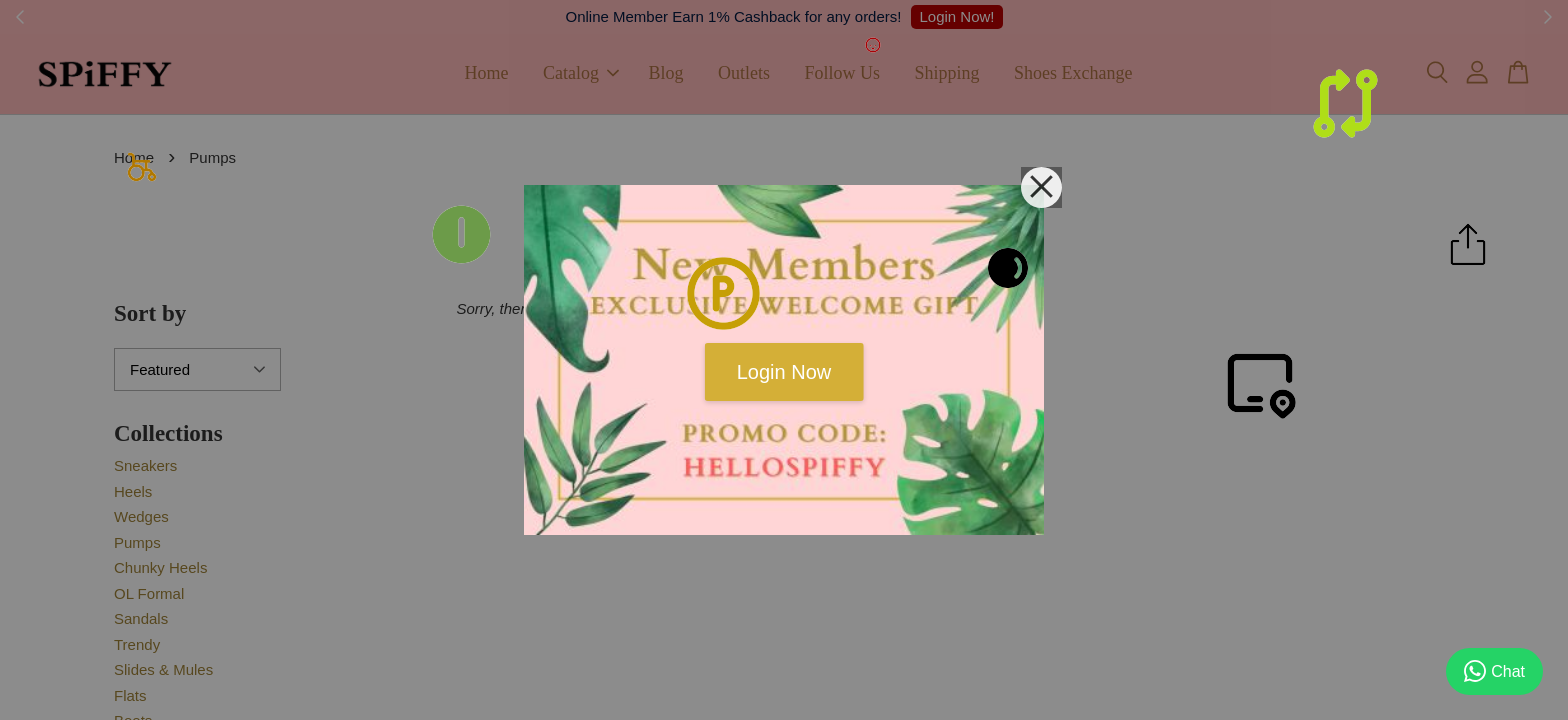 This screenshot has height=720, width=1568. Describe the element at coordinates (1260, 383) in the screenshot. I see `pin a location on tablet display` at that location.